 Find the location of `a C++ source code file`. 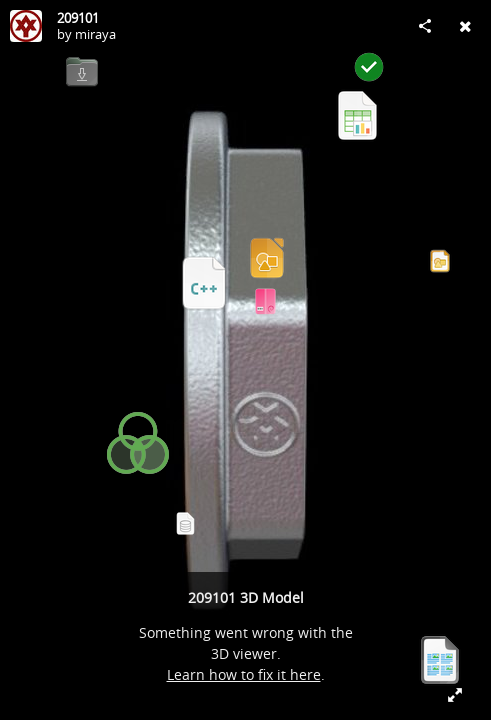

a C++ source code file is located at coordinates (204, 283).